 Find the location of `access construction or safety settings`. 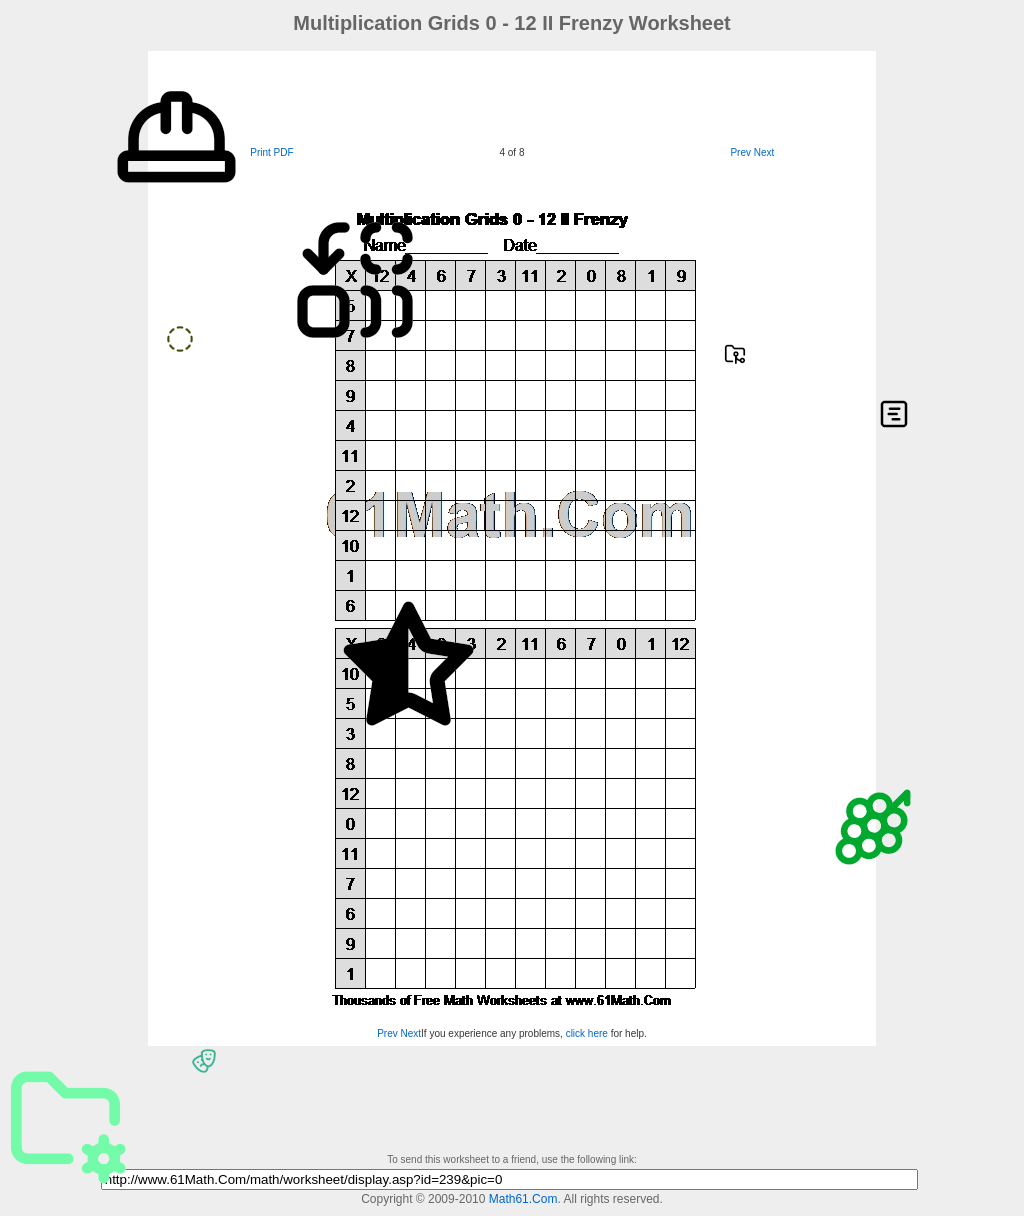

access construction or safety settings is located at coordinates (176, 139).